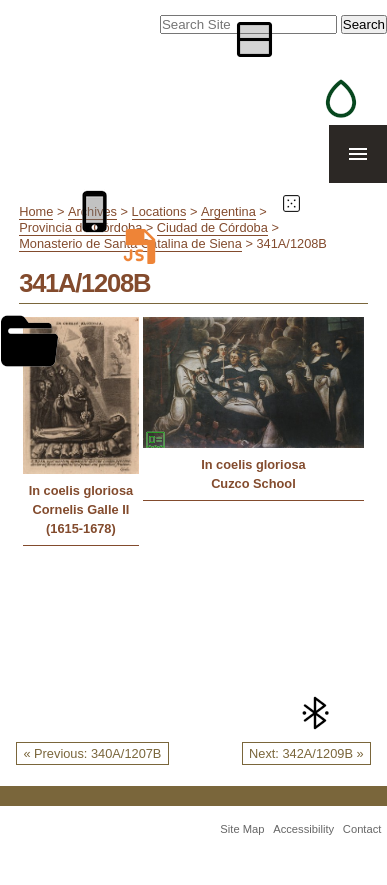 The image size is (387, 885). I want to click on dice showing a roll of five, so click(291, 203).